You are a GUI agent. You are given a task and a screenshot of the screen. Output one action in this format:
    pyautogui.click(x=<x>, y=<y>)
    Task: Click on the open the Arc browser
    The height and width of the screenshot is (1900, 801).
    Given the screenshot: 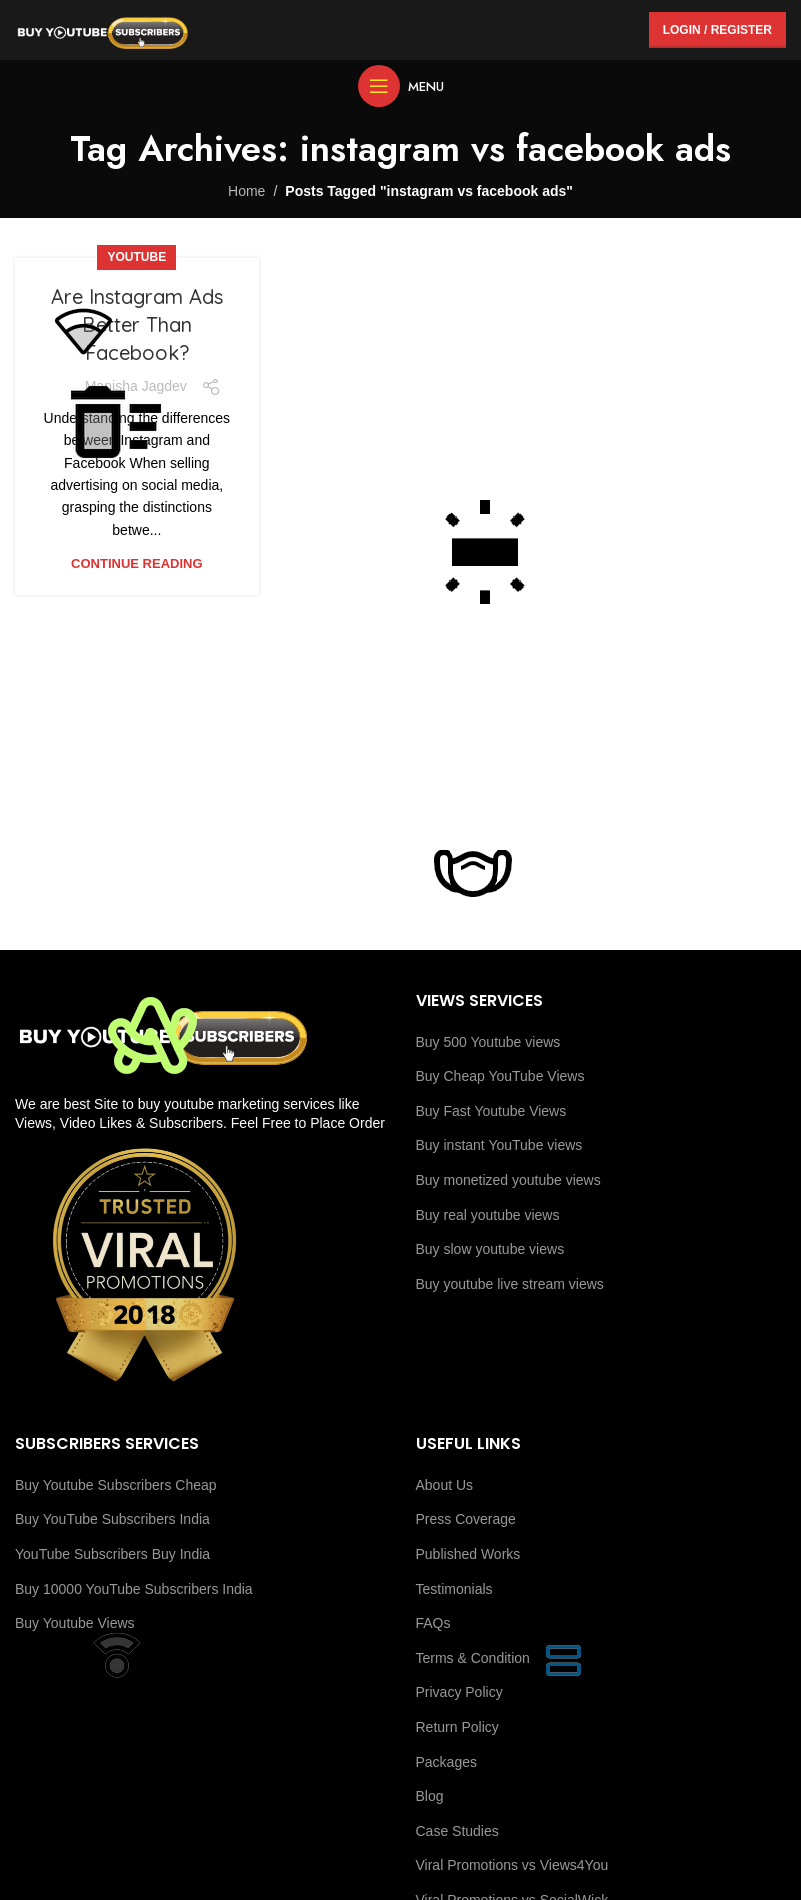 What is the action you would take?
    pyautogui.click(x=152, y=1037)
    